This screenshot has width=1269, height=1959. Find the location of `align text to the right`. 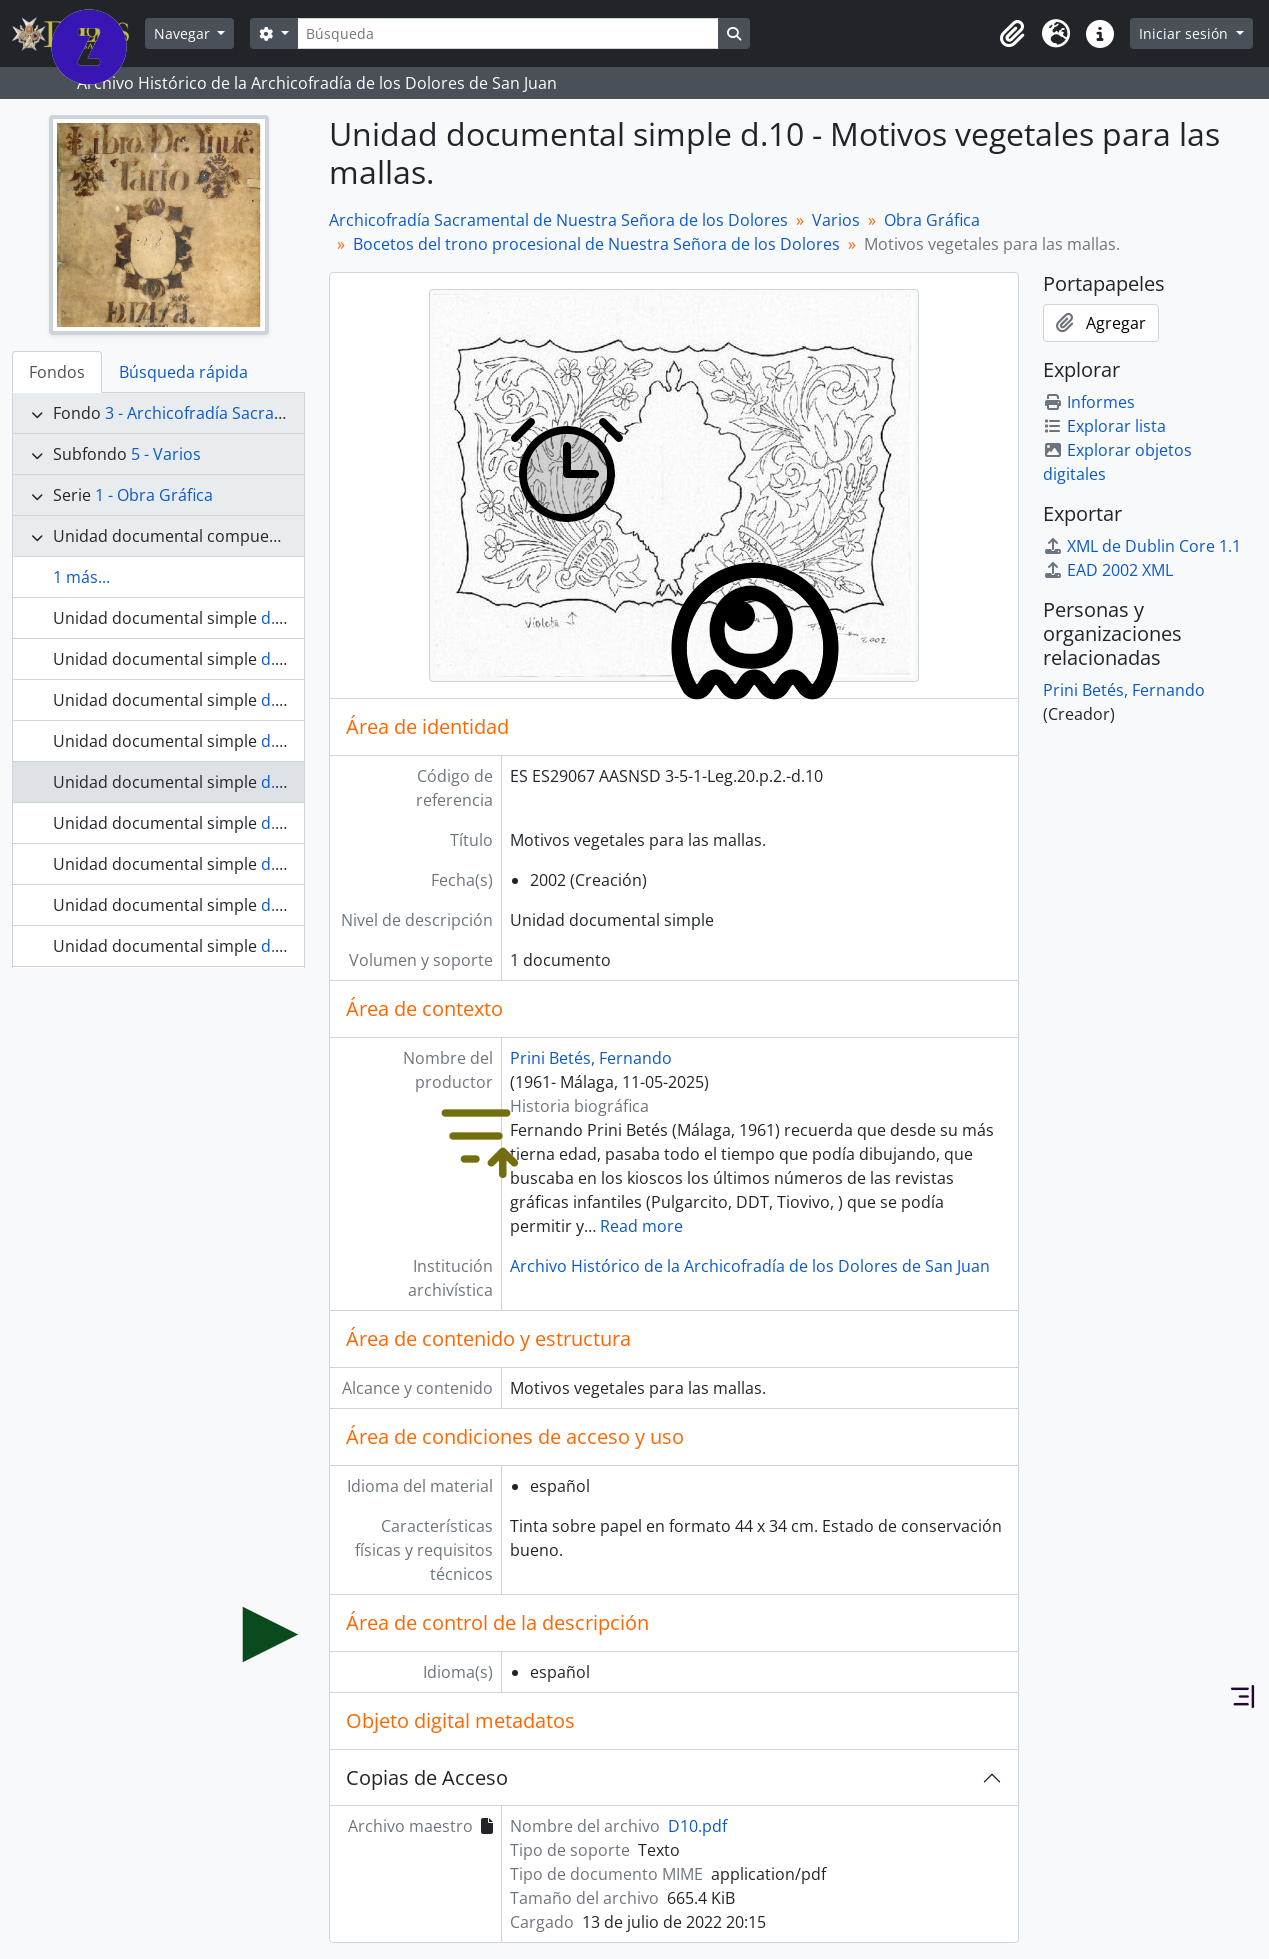

align text to the right is located at coordinates (1242, 1696).